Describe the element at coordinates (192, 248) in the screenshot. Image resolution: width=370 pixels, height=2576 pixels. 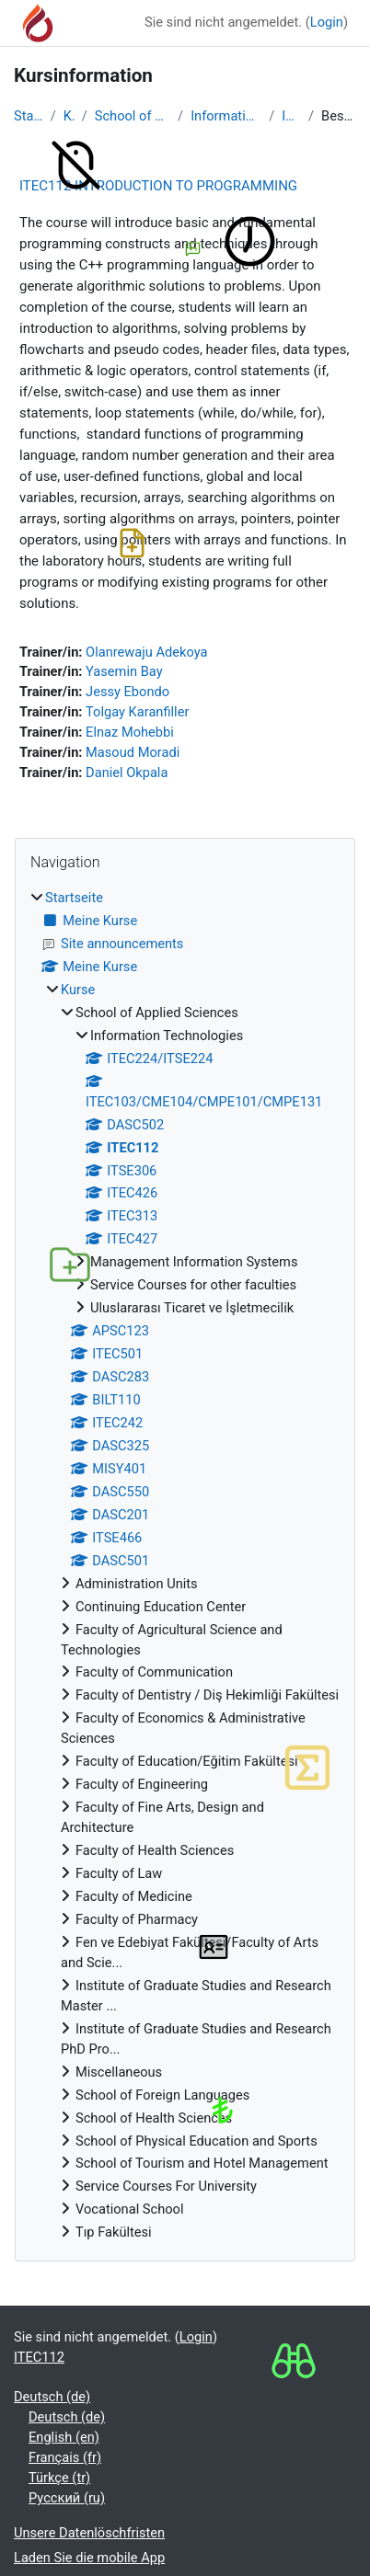
I see `reply to a message` at that location.